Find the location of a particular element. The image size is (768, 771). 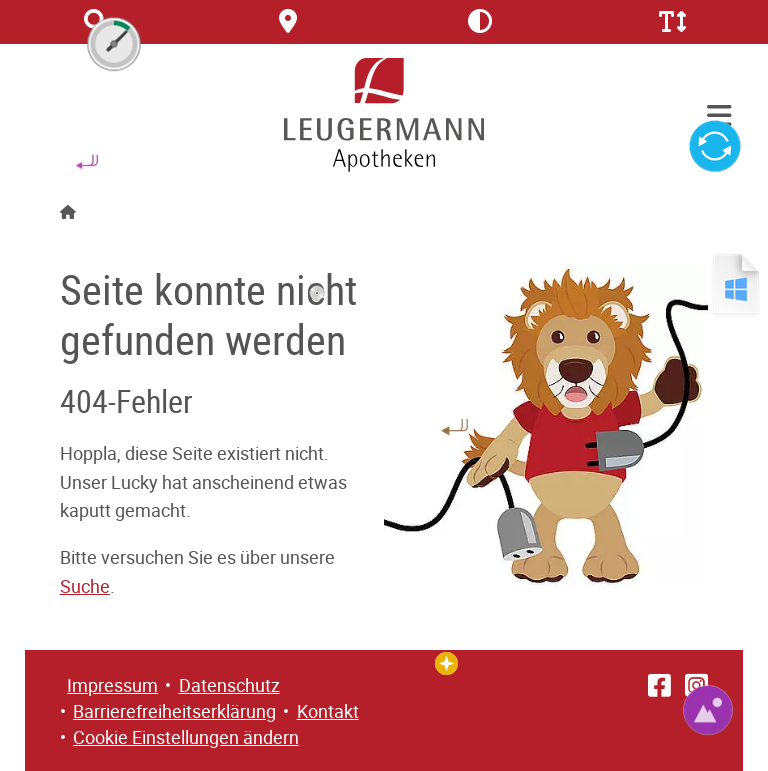

access cd/dvd drive is located at coordinates (317, 293).